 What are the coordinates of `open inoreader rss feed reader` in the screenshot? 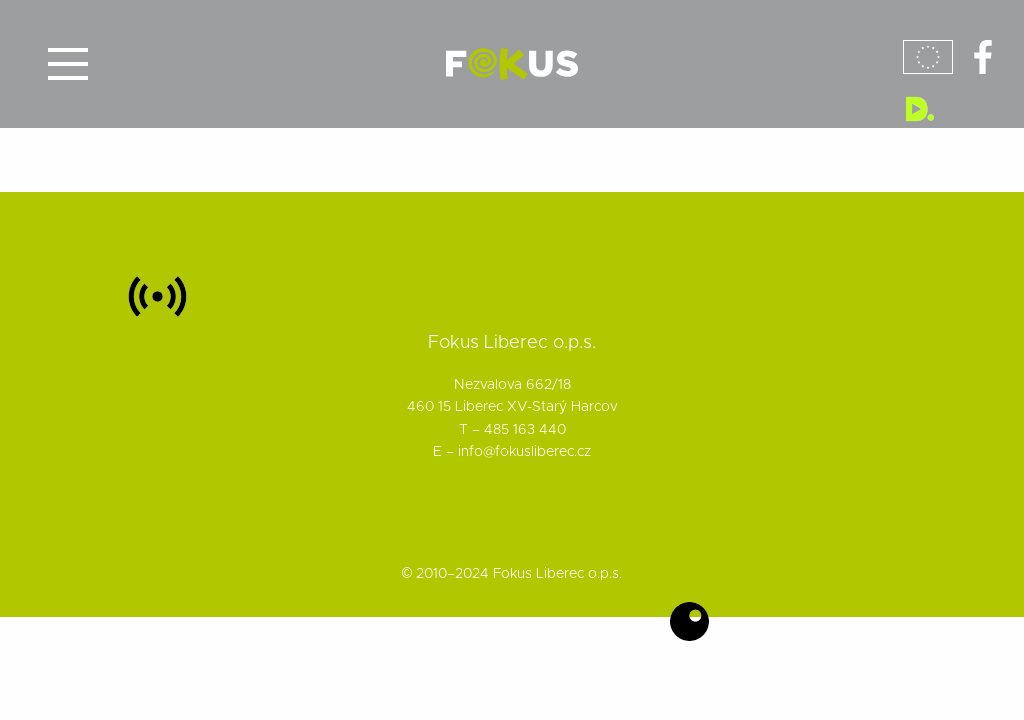 It's located at (689, 621).